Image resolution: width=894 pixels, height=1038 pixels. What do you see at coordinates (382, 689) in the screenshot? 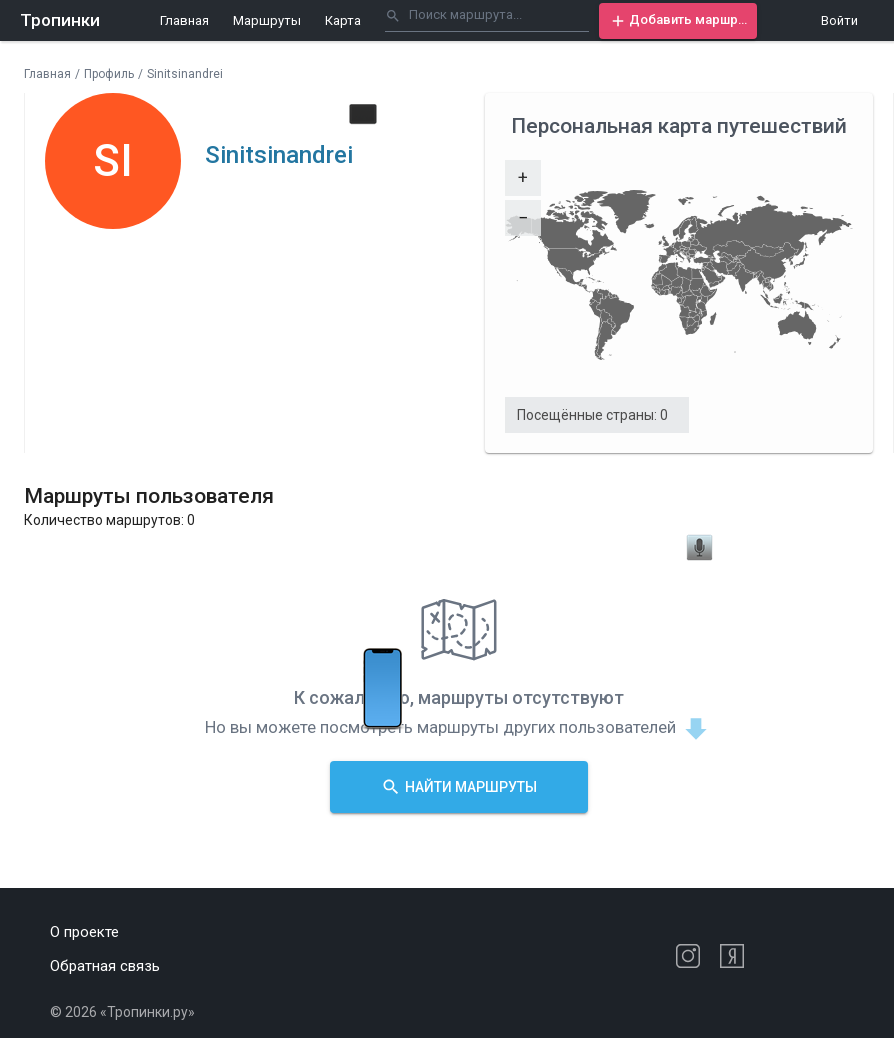
I see `iPhone 12 mini device icon` at bounding box center [382, 689].